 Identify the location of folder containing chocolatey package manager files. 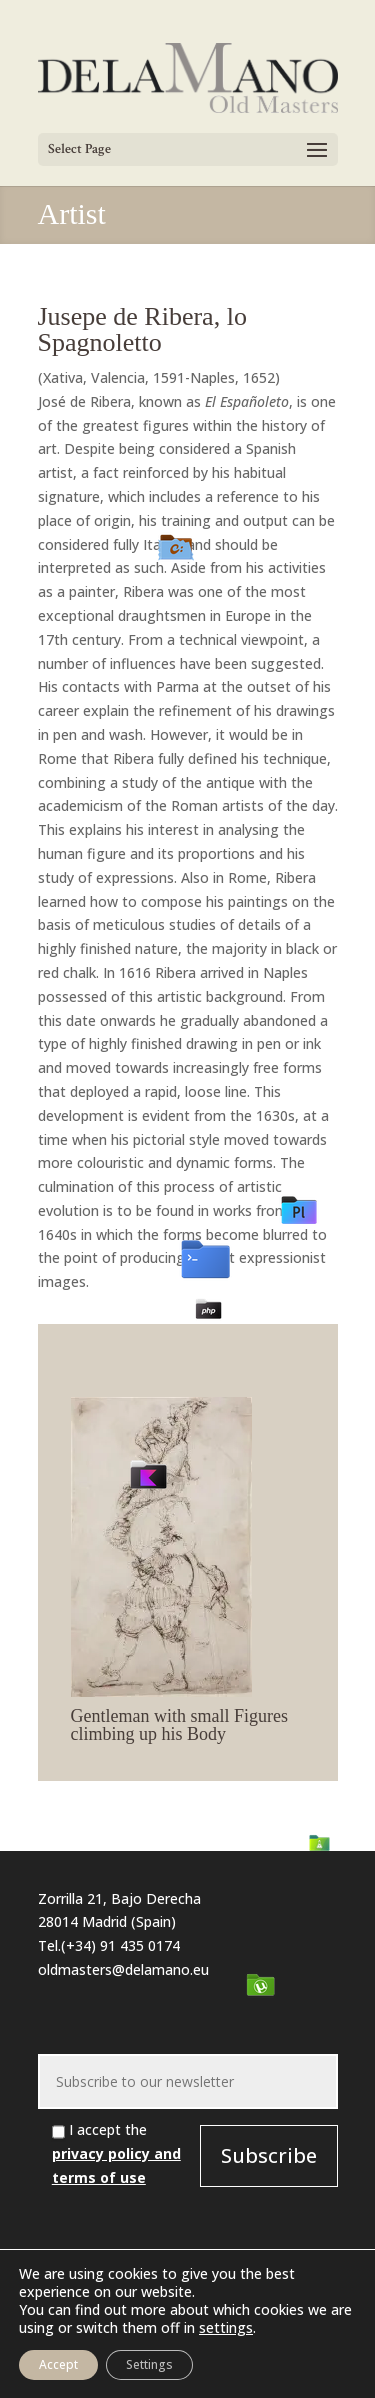
(176, 548).